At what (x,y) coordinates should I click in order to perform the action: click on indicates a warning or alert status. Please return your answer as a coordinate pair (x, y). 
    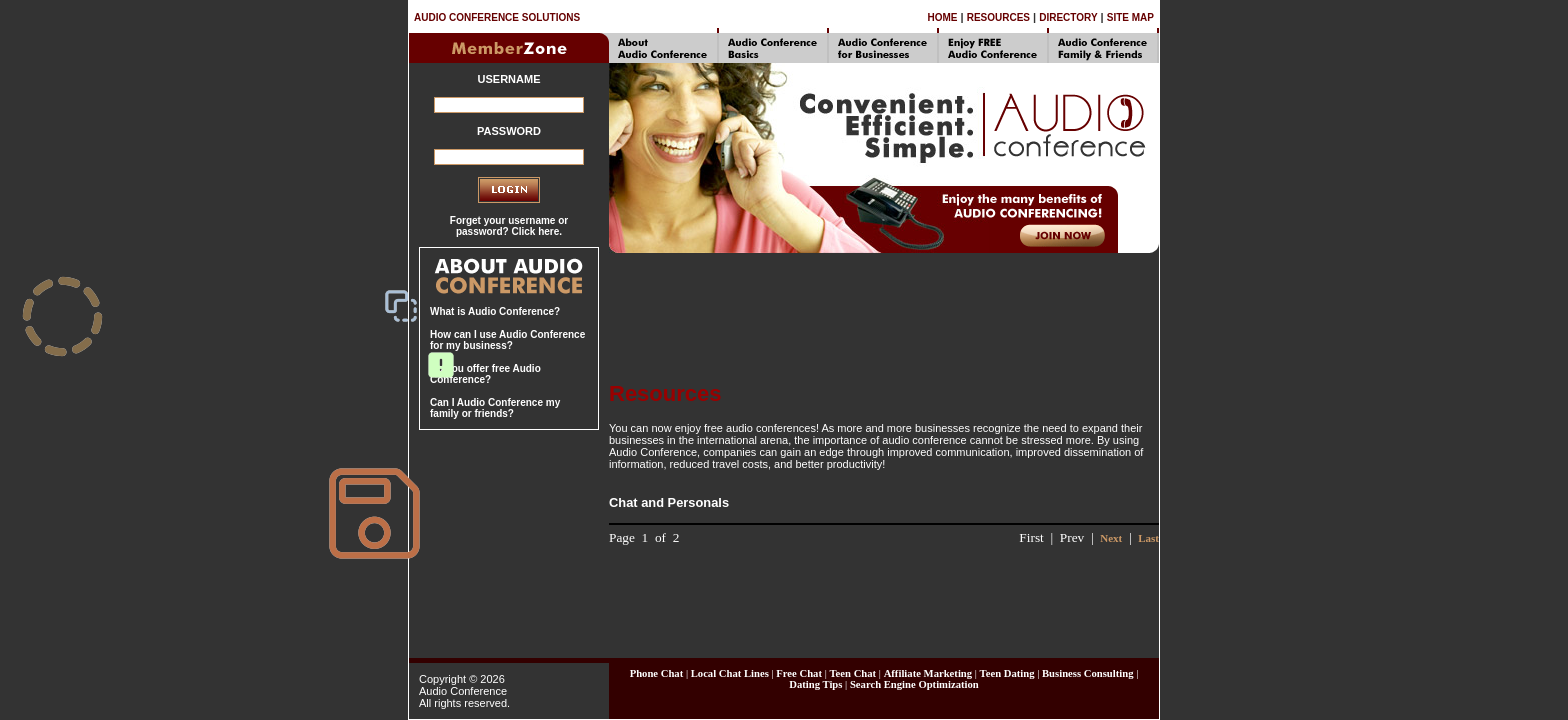
    Looking at the image, I should click on (441, 365).